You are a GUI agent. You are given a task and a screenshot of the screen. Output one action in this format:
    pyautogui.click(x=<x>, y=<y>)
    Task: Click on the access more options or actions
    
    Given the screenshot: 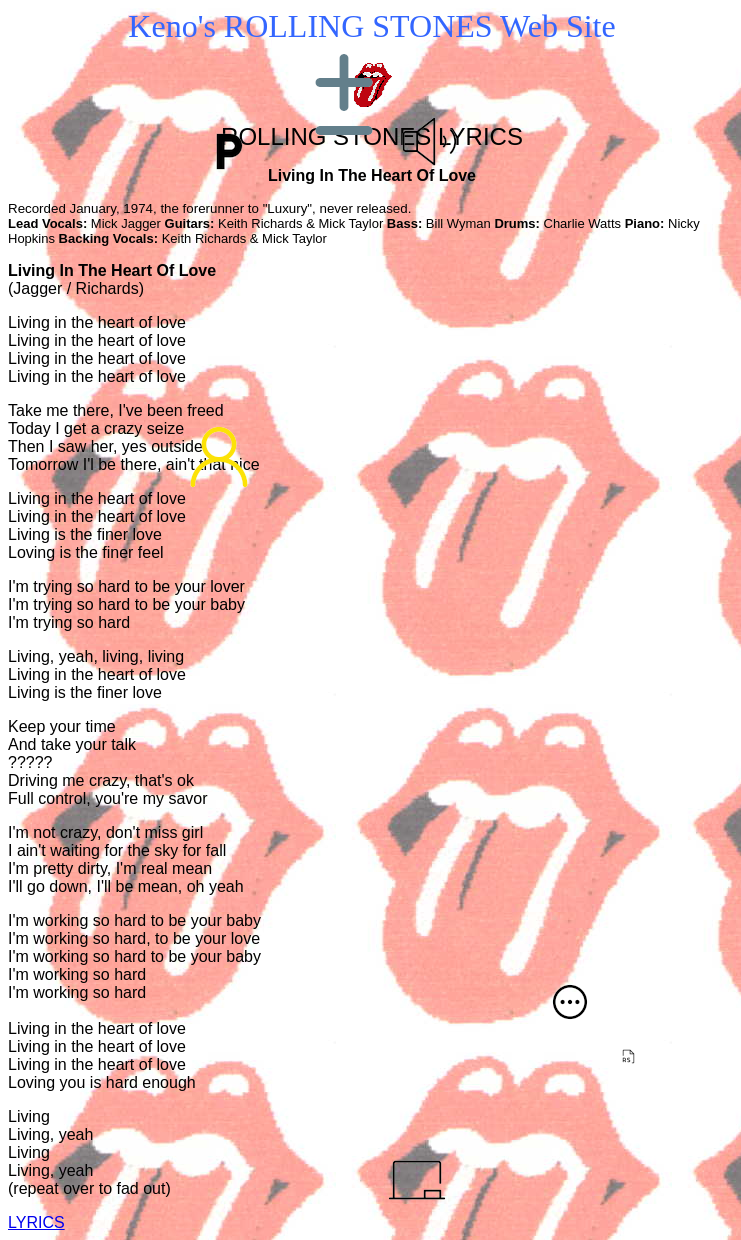 What is the action you would take?
    pyautogui.click(x=570, y=1002)
    